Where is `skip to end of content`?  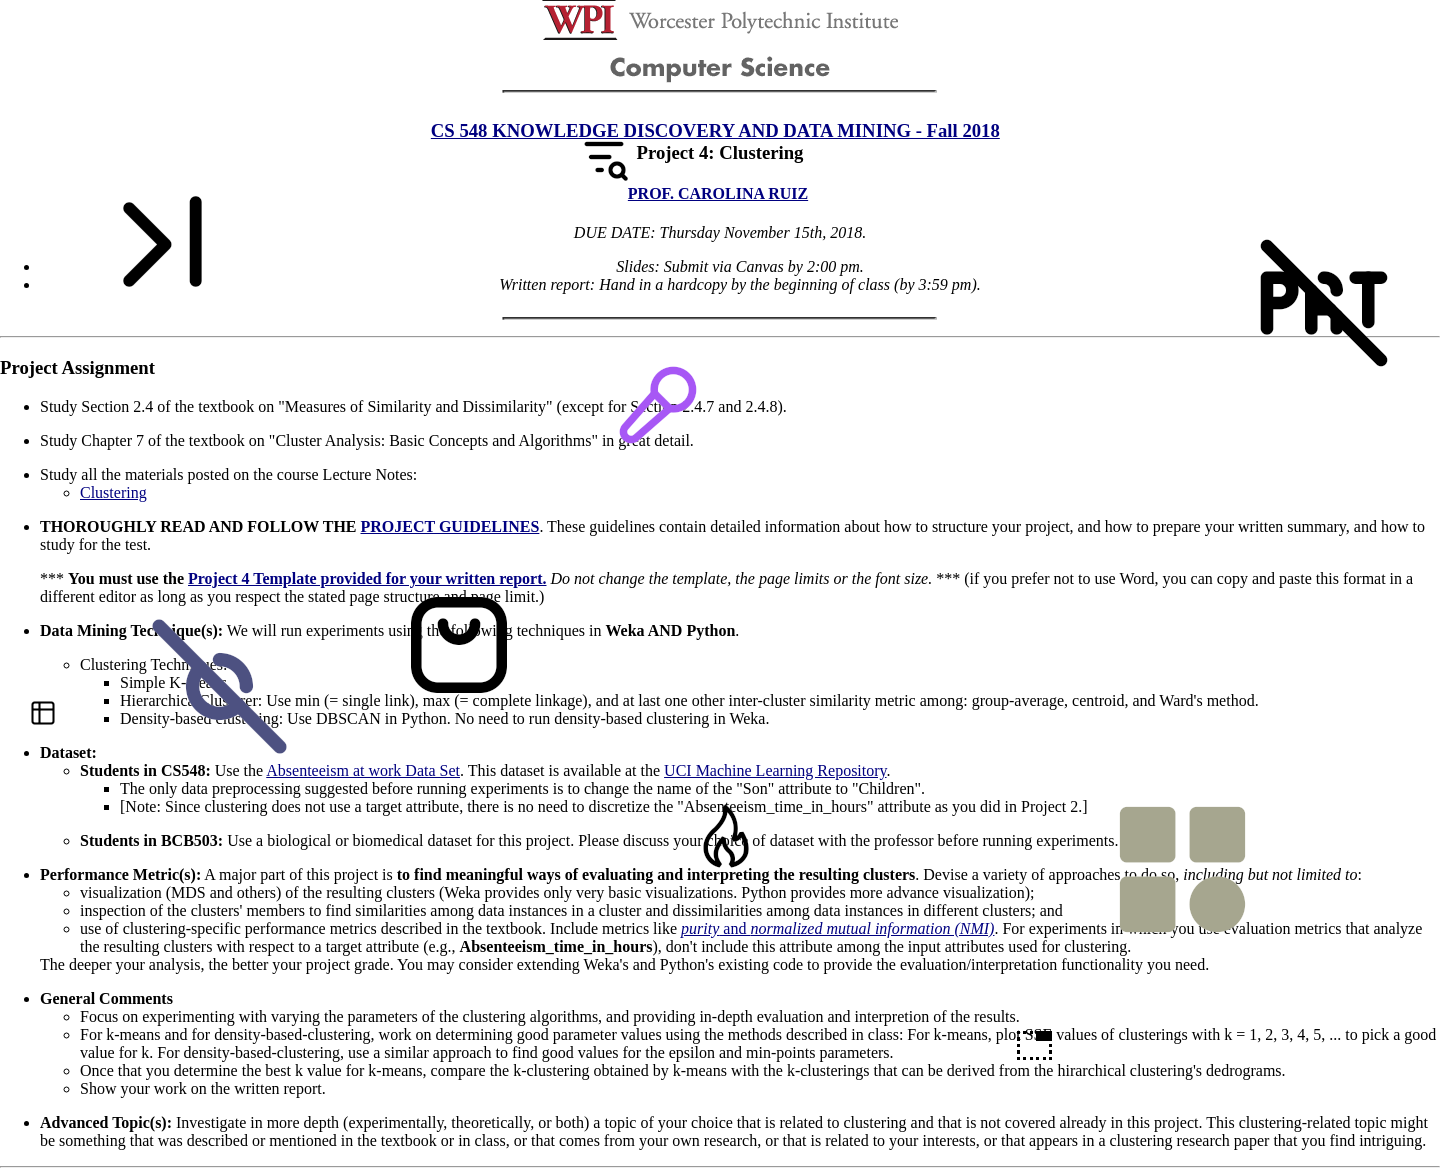
skip to end of content is located at coordinates (165, 244).